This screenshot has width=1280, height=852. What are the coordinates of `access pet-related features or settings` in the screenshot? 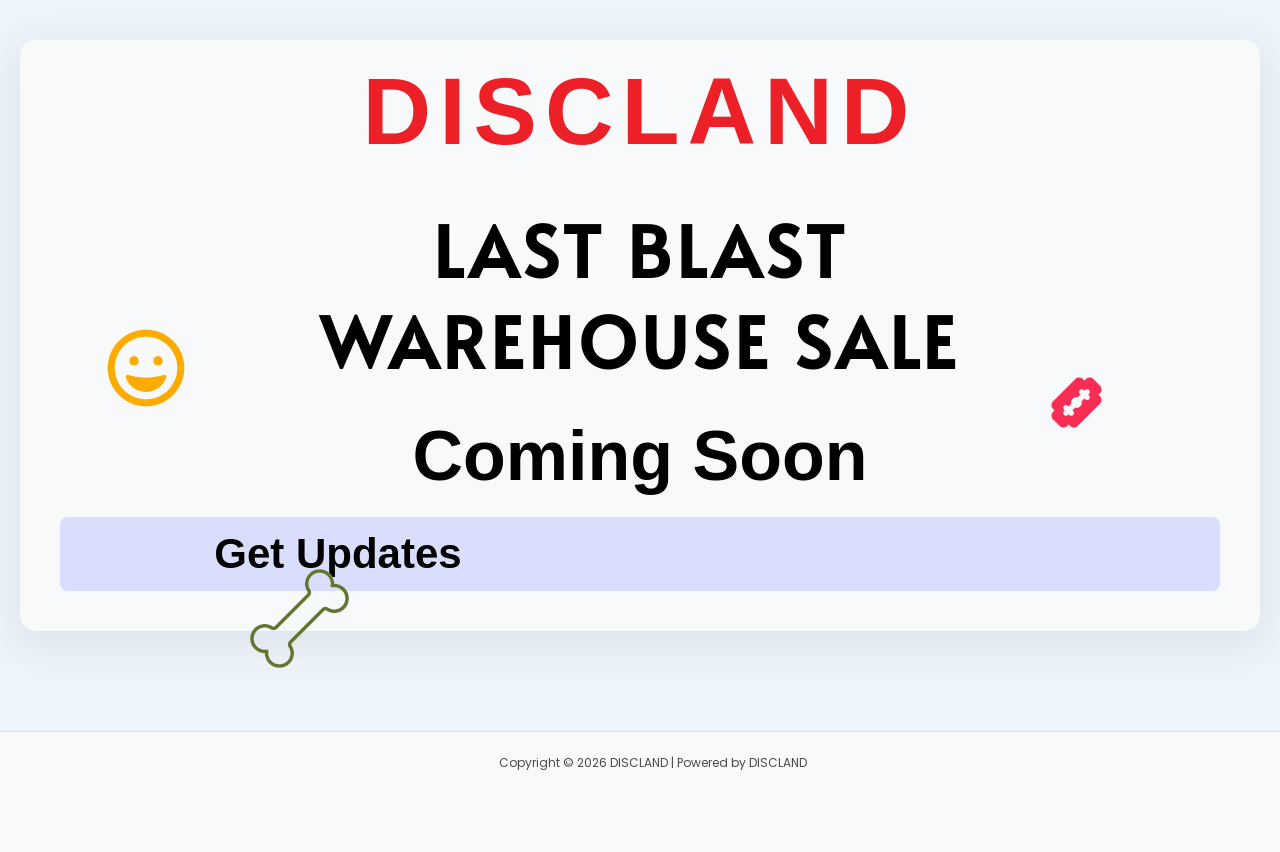 It's located at (299, 618).